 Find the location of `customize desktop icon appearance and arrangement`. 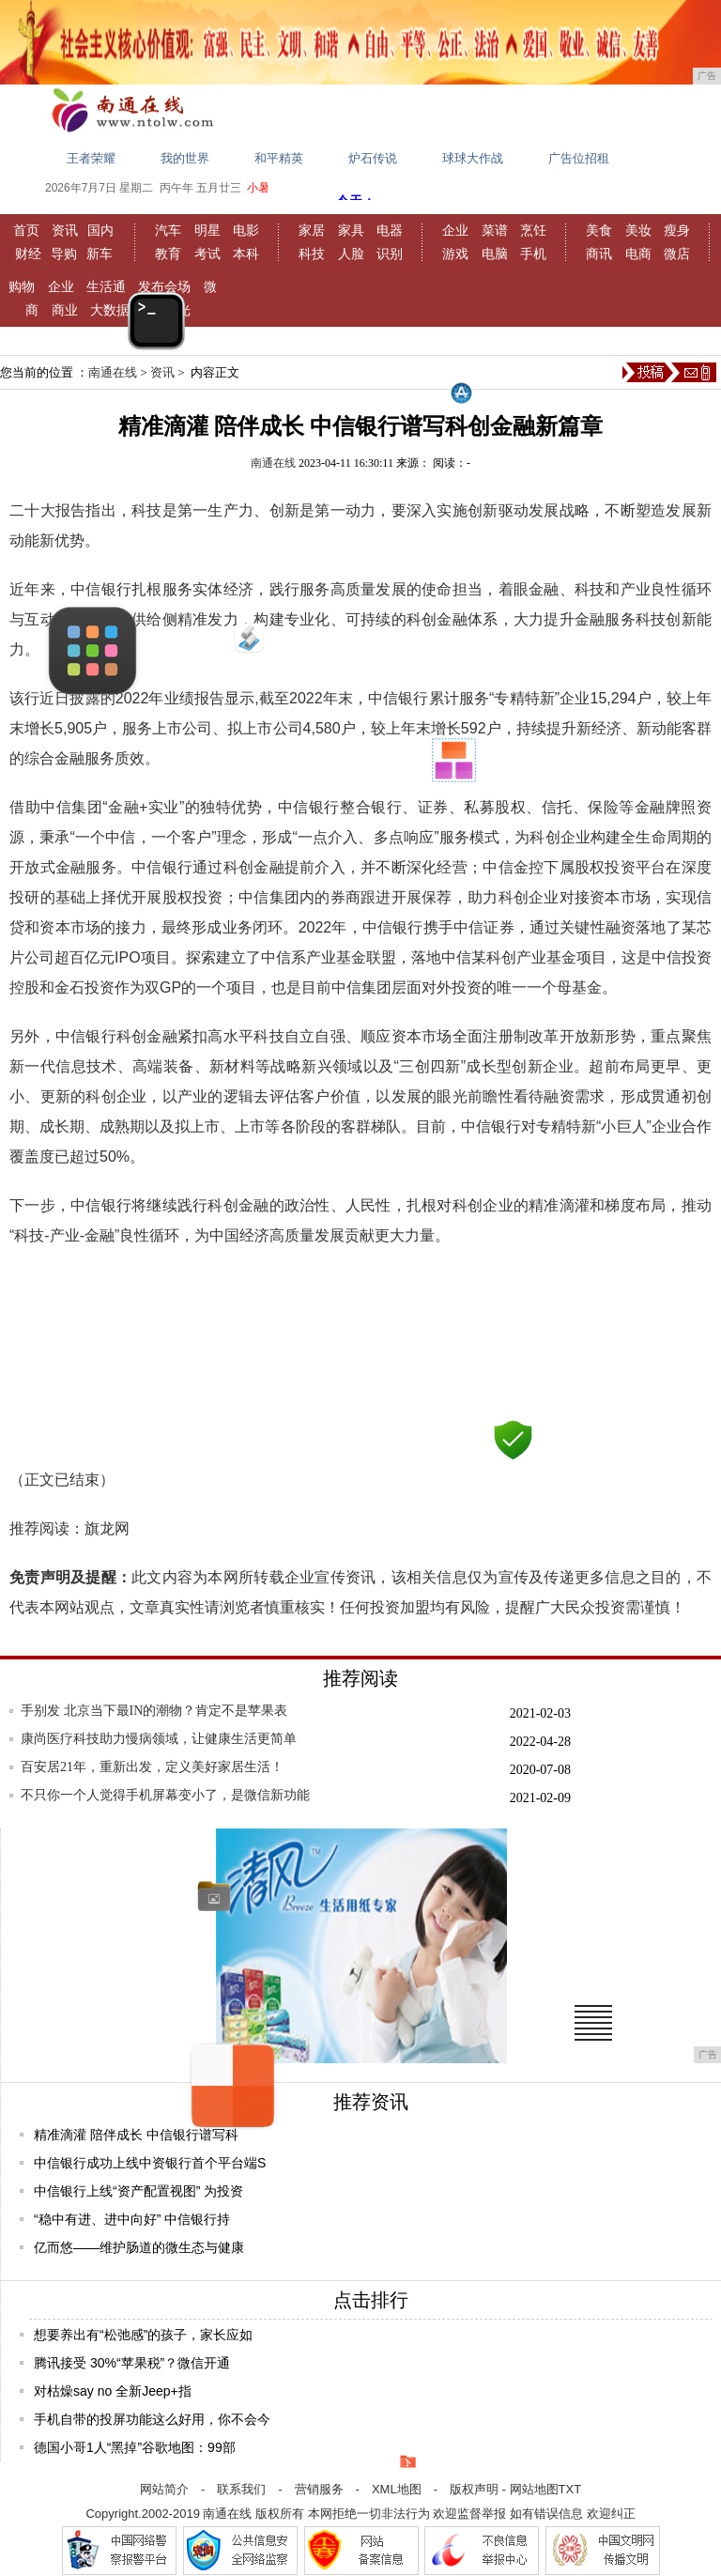

customize desktop icon appearance and arrangement is located at coordinates (92, 652).